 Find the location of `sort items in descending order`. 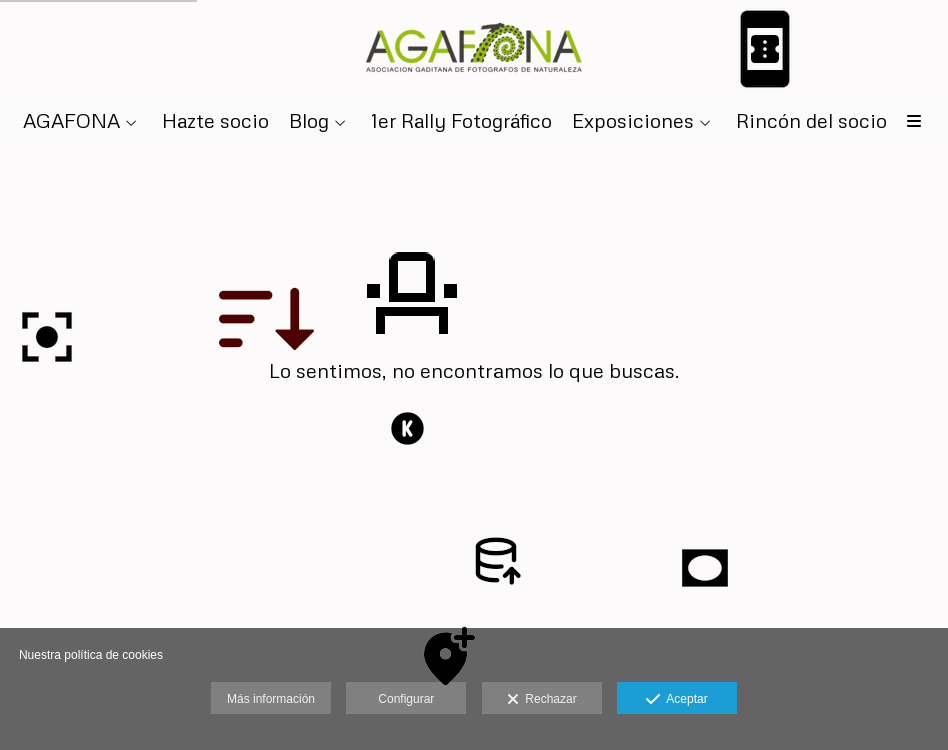

sort items in descending order is located at coordinates (266, 317).